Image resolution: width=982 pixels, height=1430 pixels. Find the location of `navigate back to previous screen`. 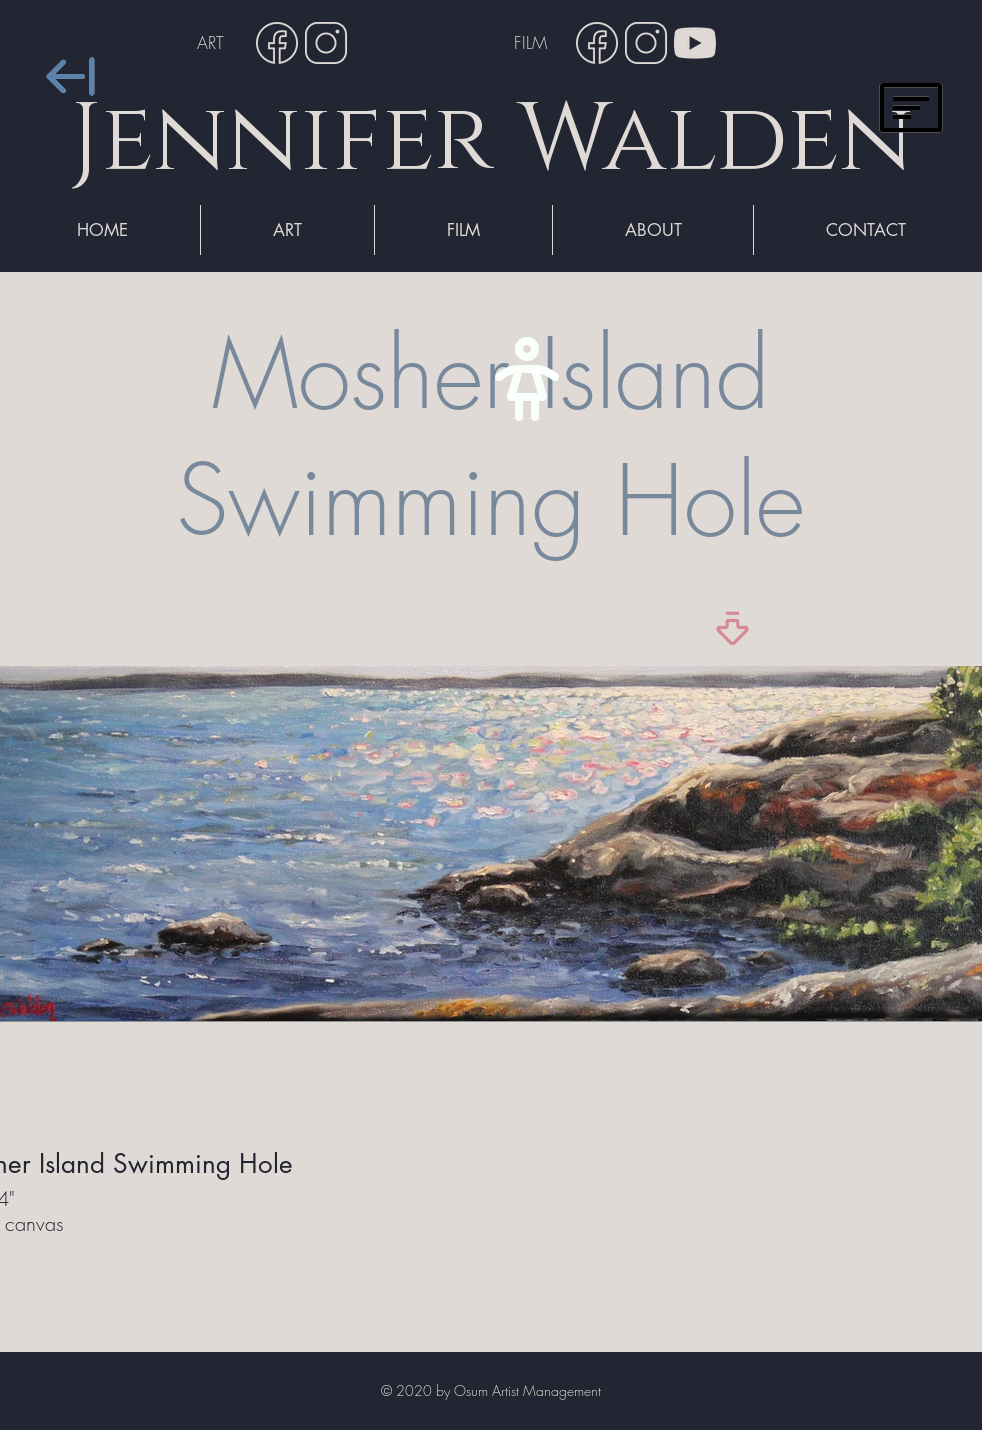

navigate back to previous screen is located at coordinates (70, 76).